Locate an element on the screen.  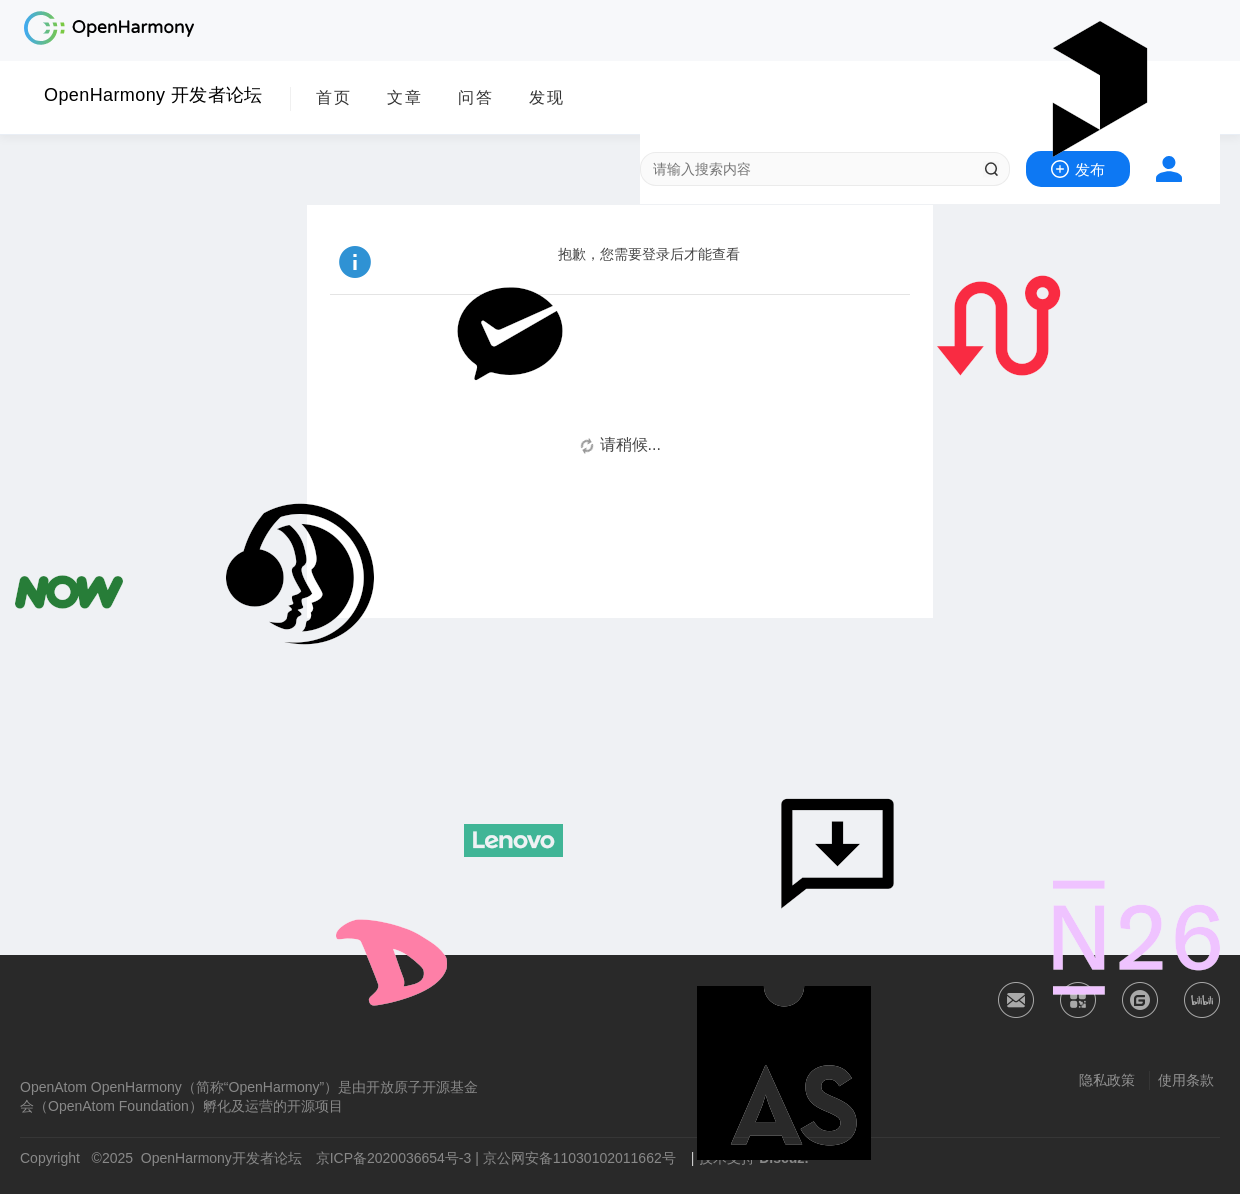
open the N26 banking app is located at coordinates (1136, 937).